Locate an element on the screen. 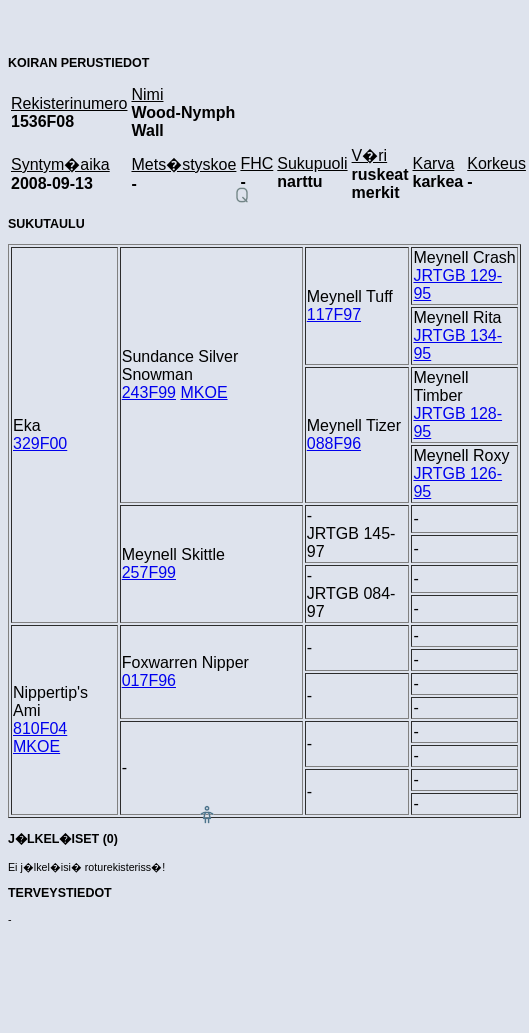 The width and height of the screenshot is (529, 1033). indicates women's restroom is located at coordinates (207, 815).